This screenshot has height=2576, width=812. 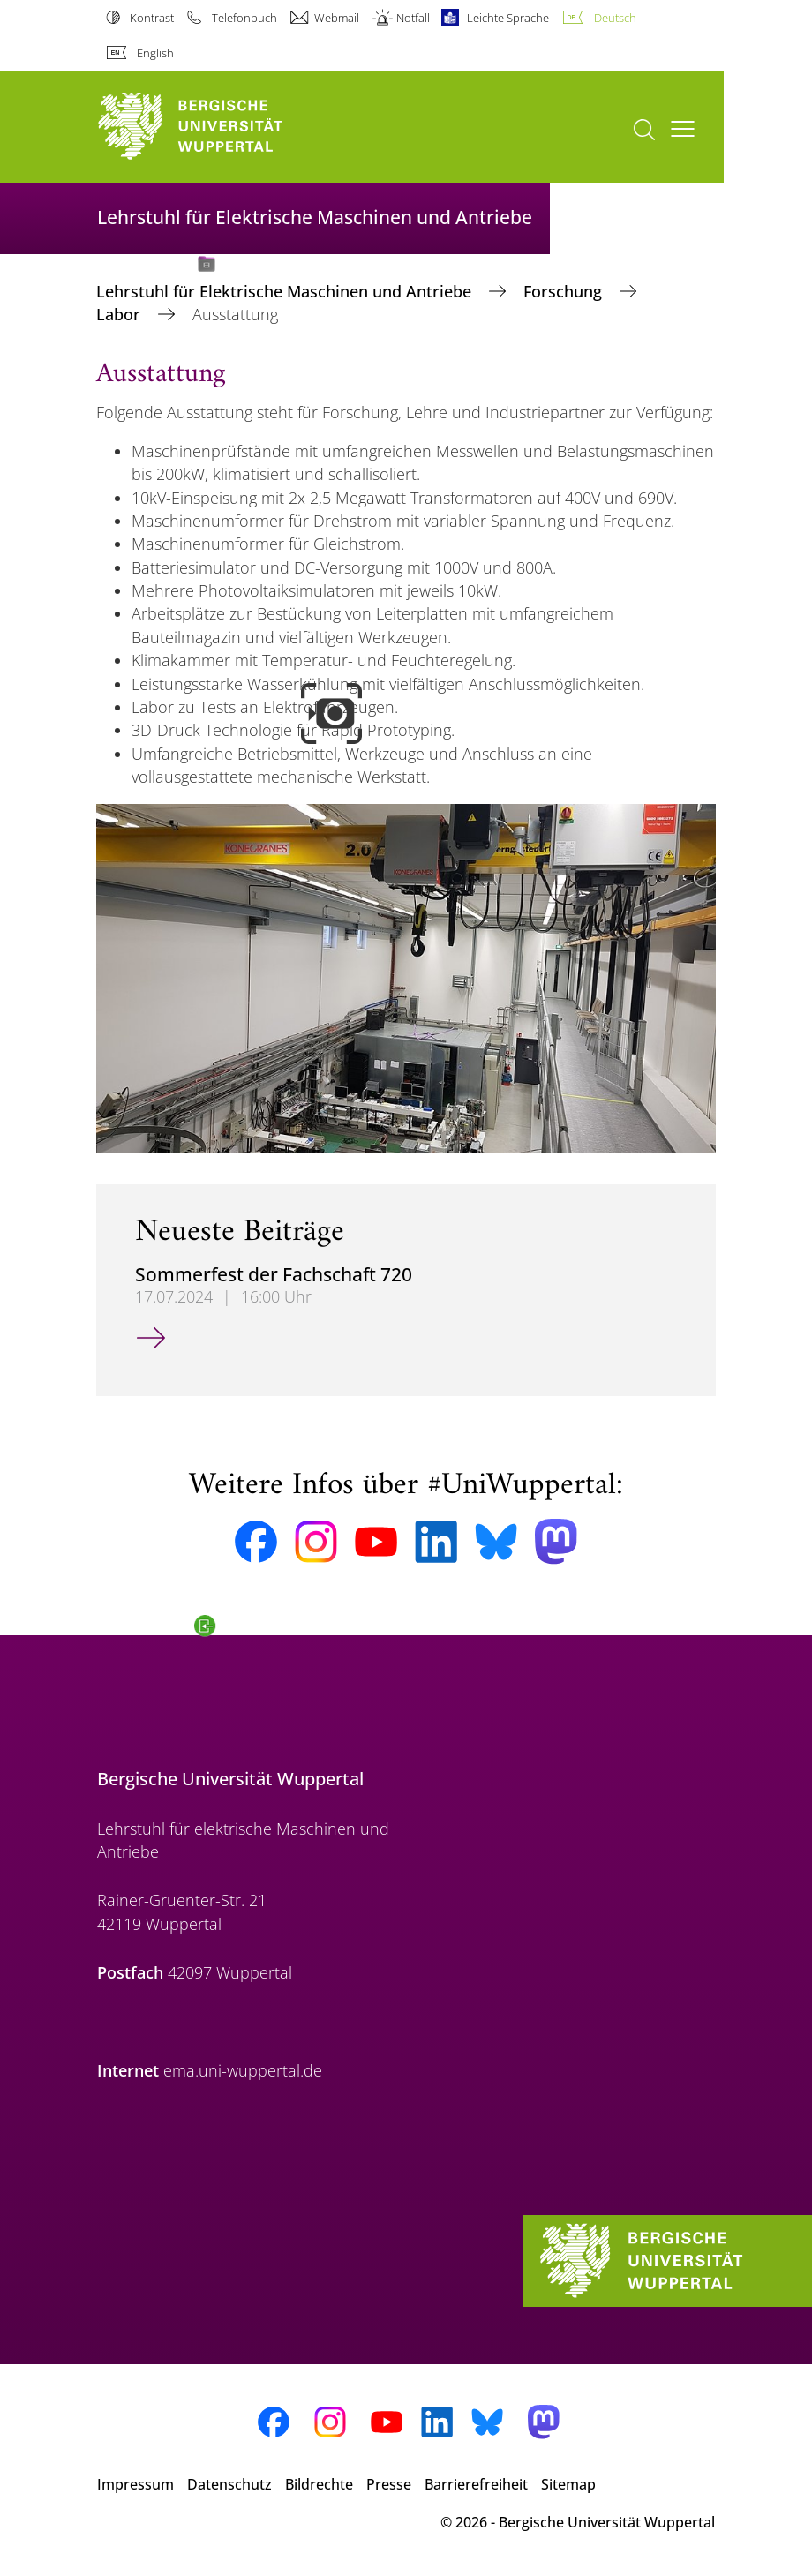 I want to click on log out of the current session, so click(x=205, y=1626).